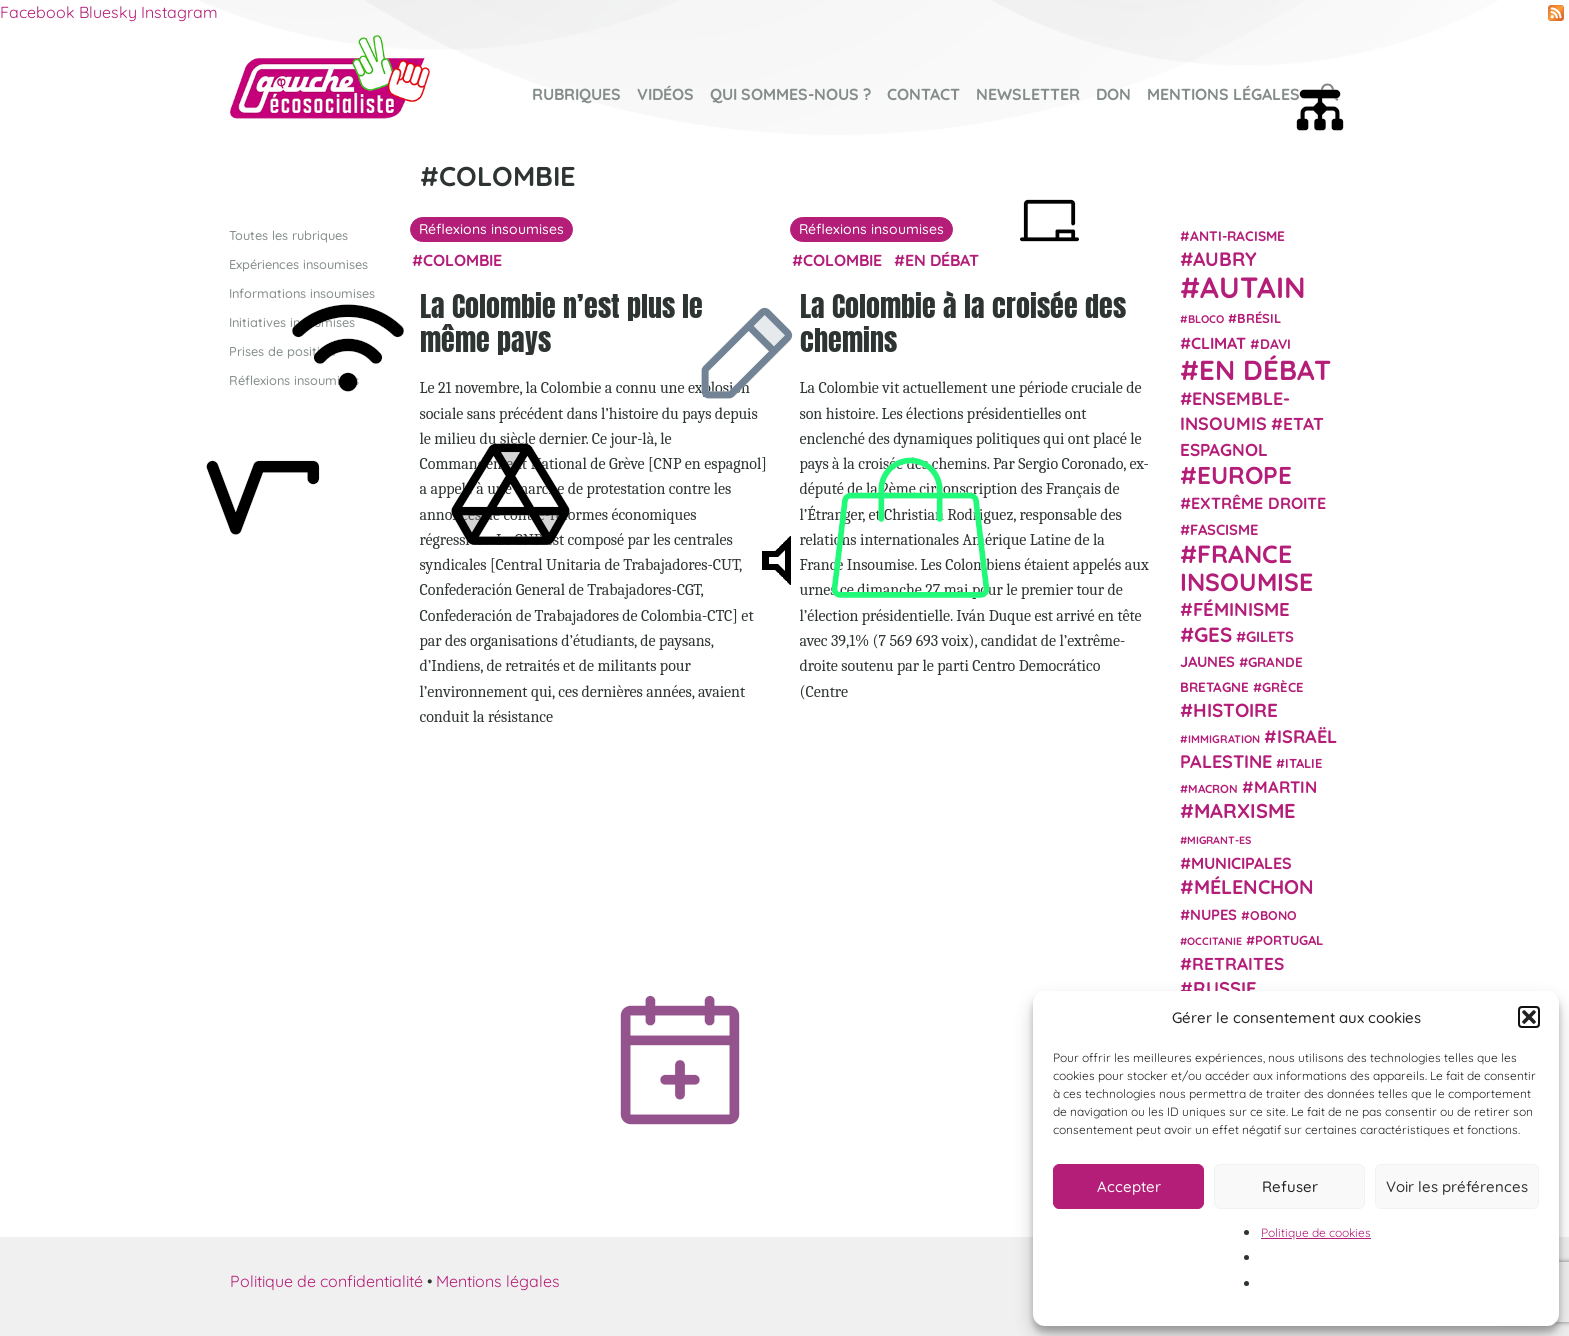 The width and height of the screenshot is (1569, 1336). Describe the element at coordinates (680, 1065) in the screenshot. I see `add a new calendar event` at that location.